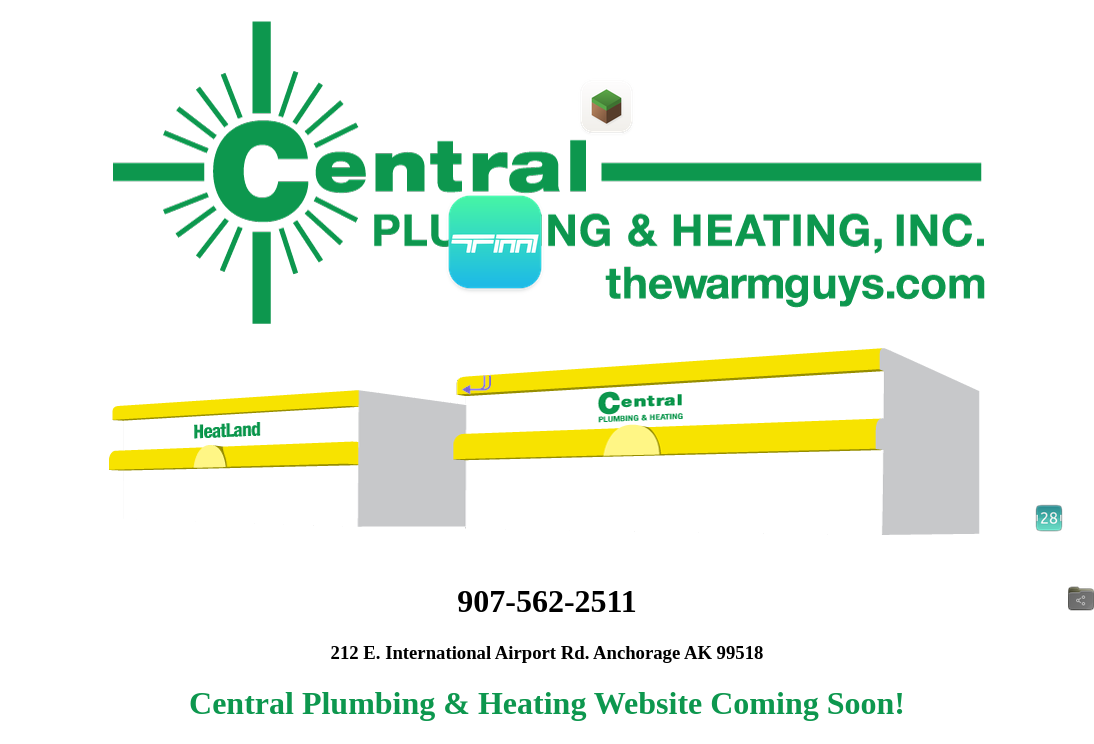 This screenshot has height=744, width=1094. I want to click on open public shared folder, so click(1081, 598).